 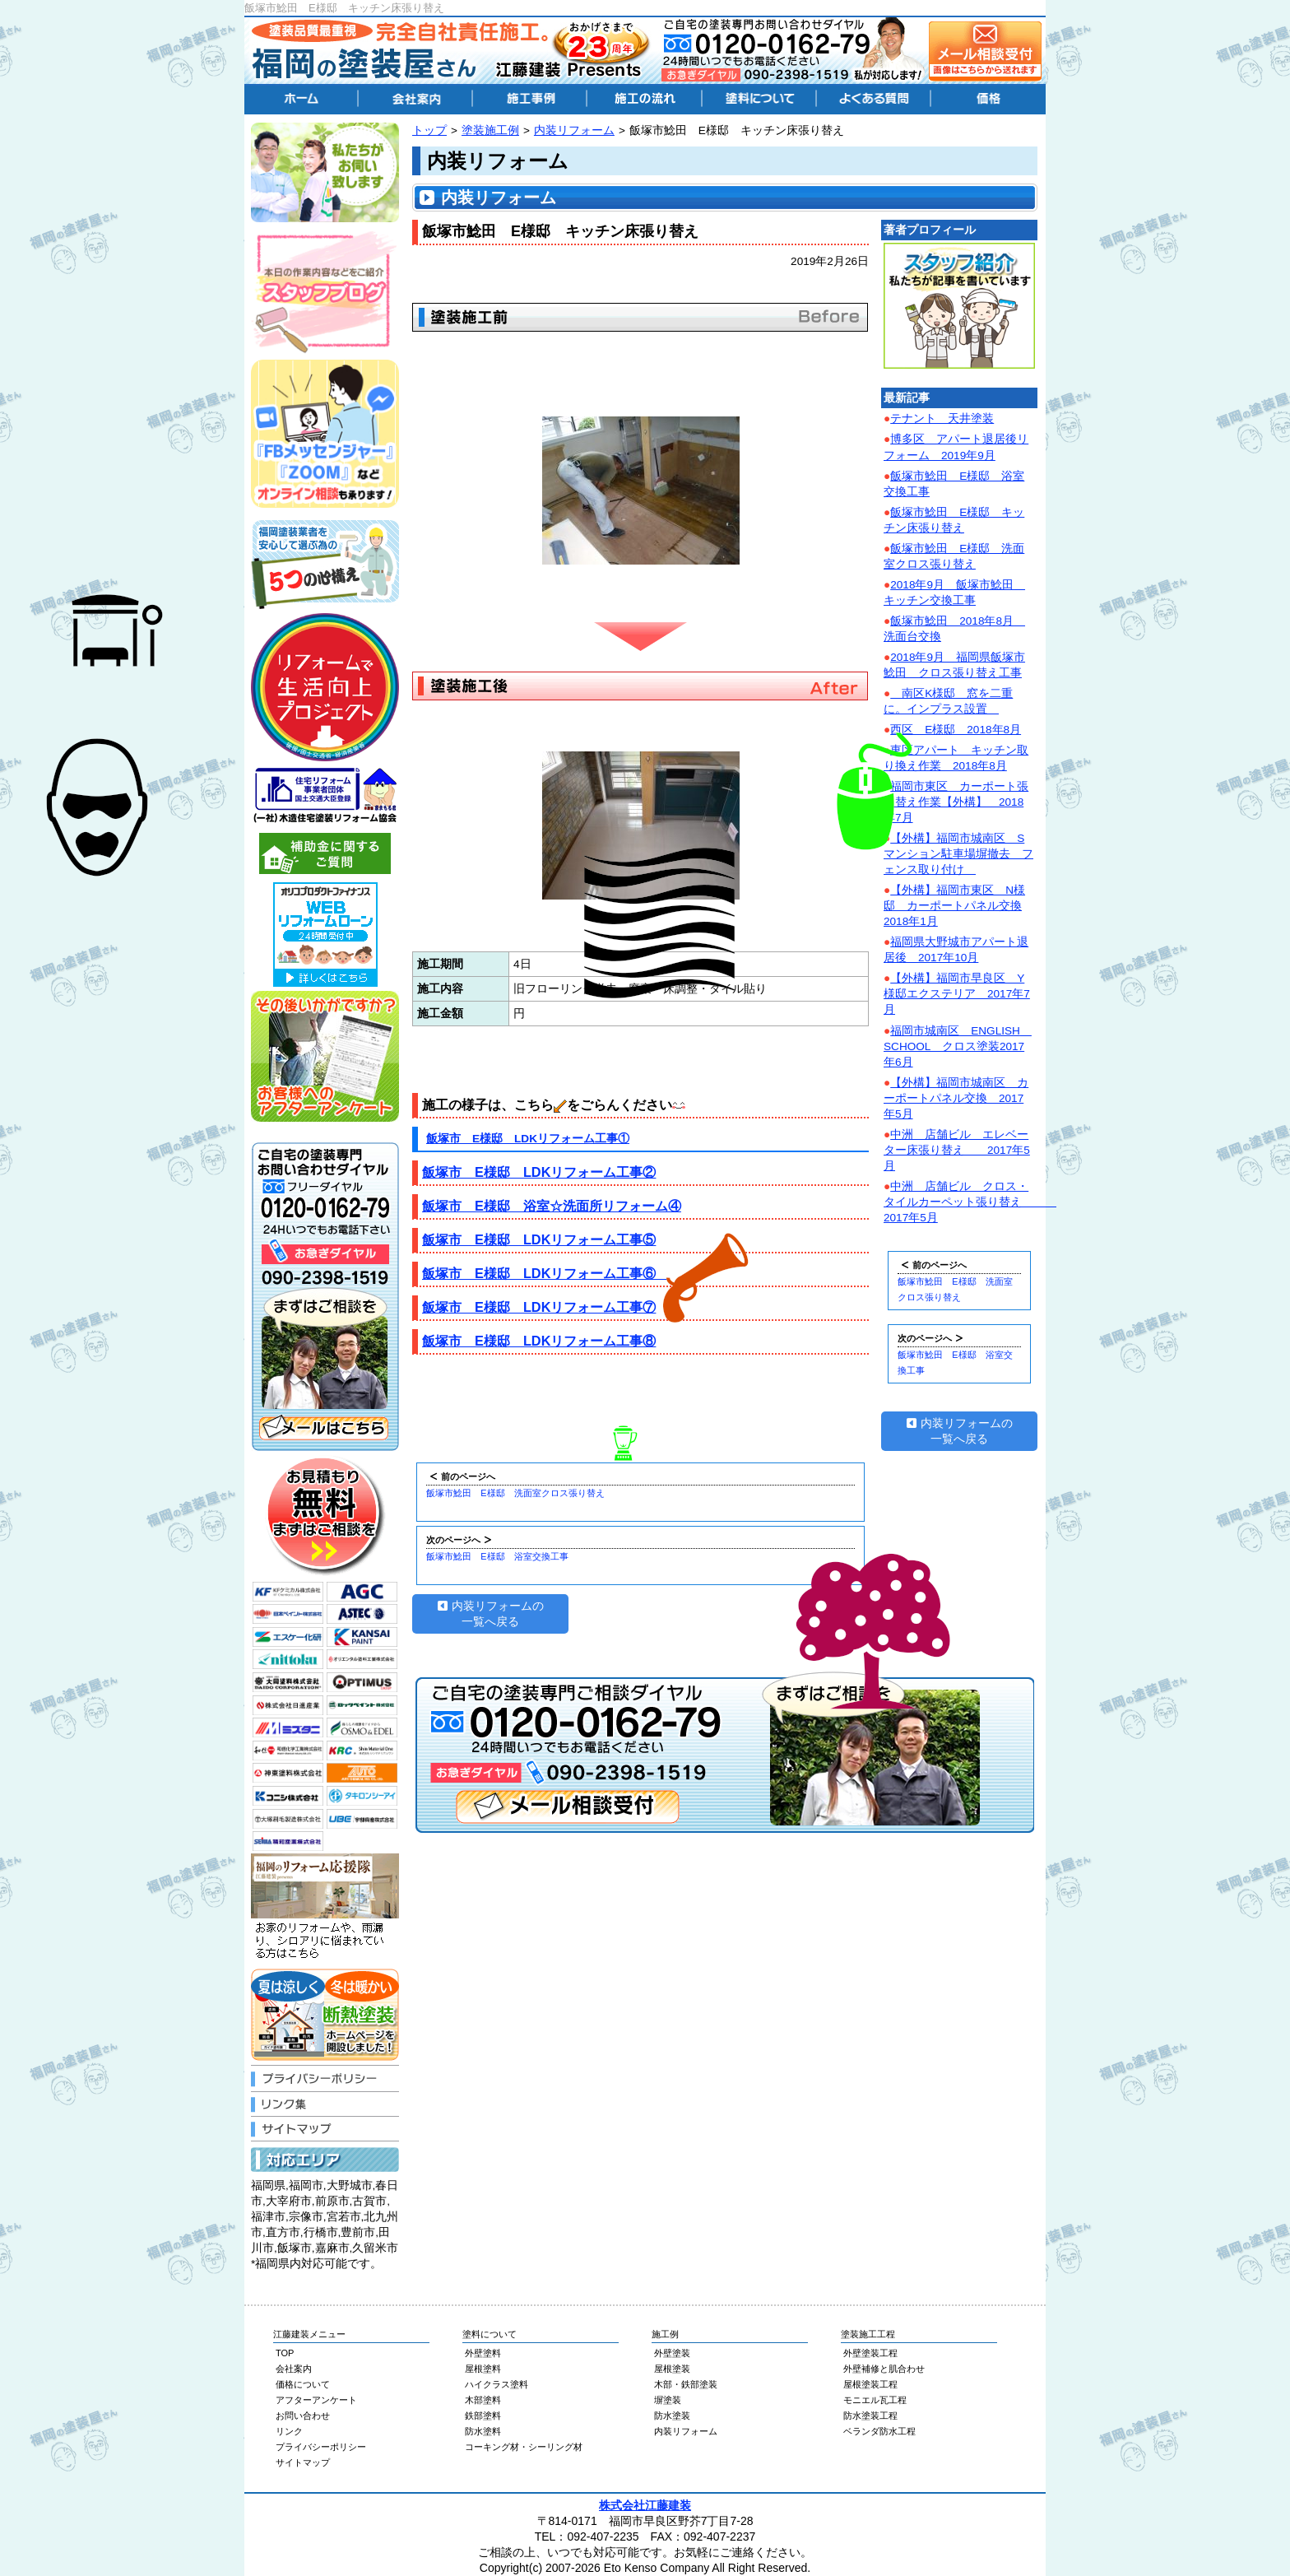 I want to click on indicates mouse input or cursor control settings, so click(x=872, y=793).